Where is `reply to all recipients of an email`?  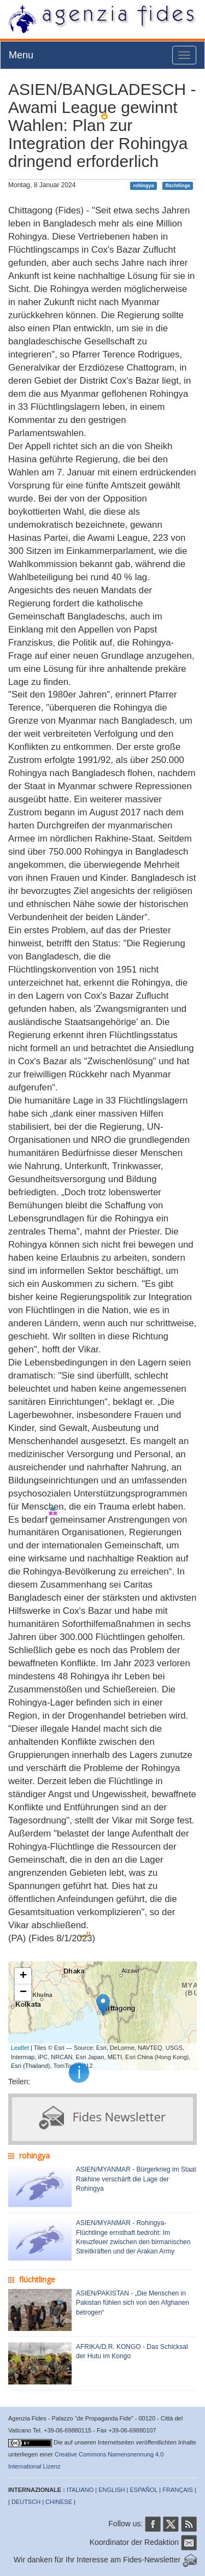 reply to all recipients of an email is located at coordinates (84, 1934).